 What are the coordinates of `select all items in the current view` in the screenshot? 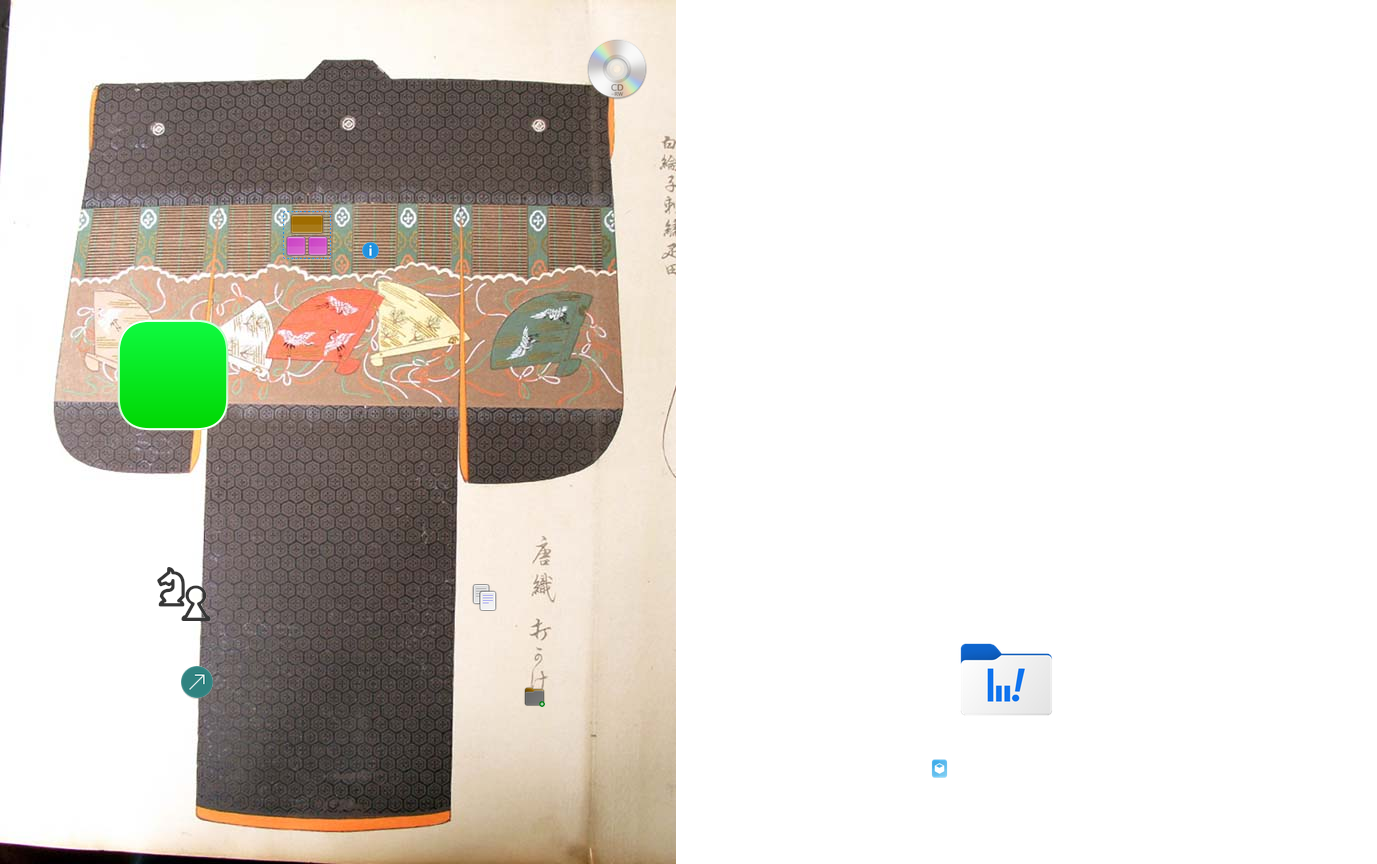 It's located at (307, 235).